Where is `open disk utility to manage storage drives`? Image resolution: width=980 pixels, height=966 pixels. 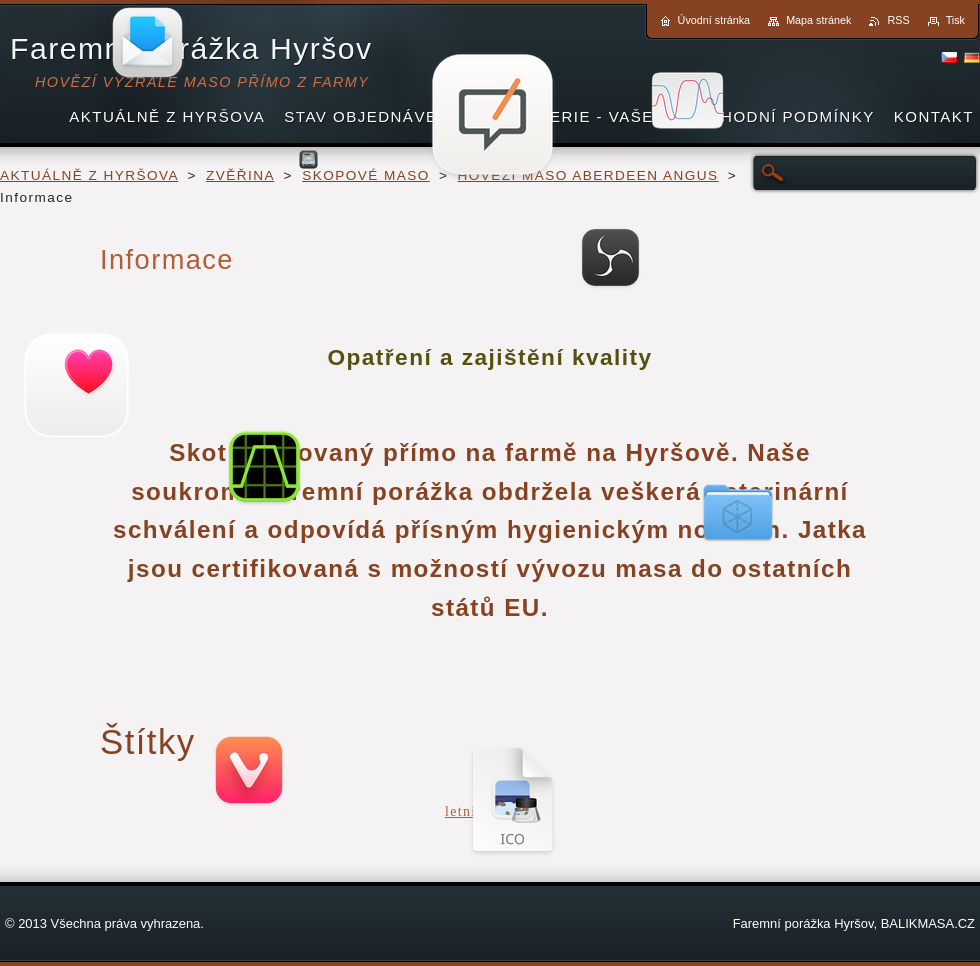 open disk utility to manage storage drives is located at coordinates (308, 159).